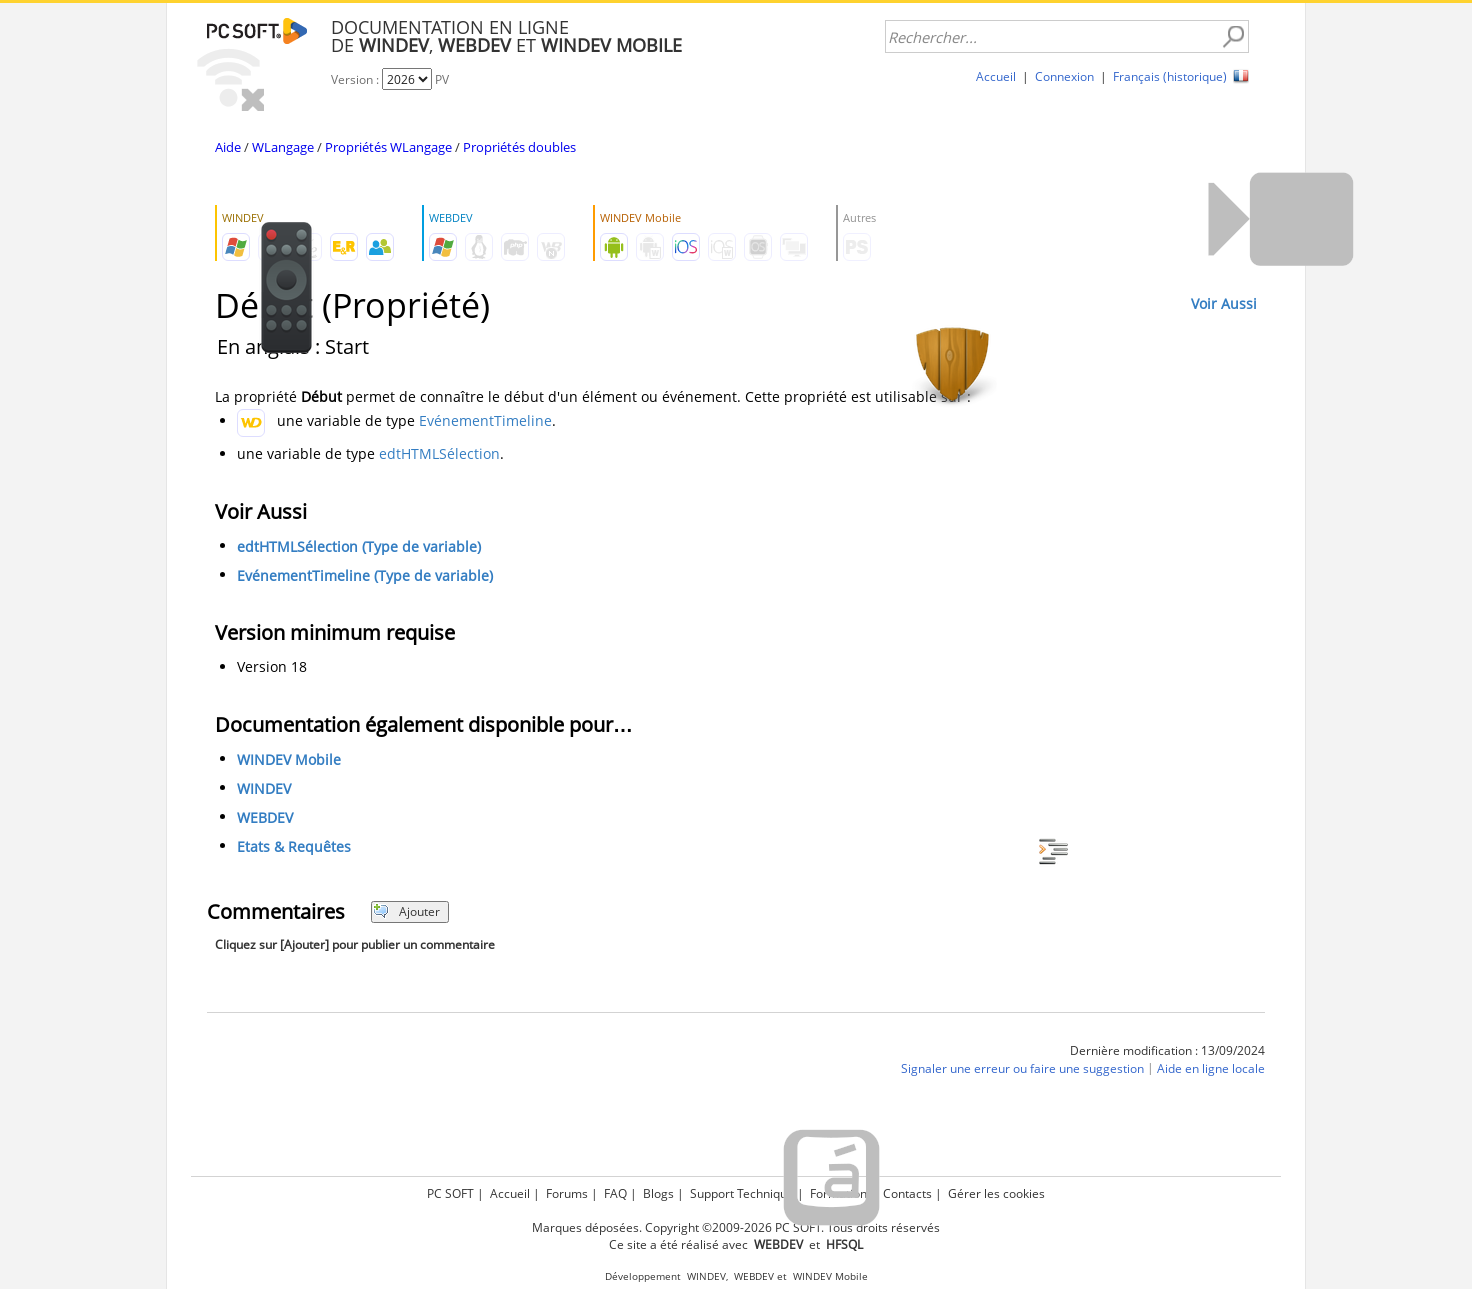  I want to click on open character map application, so click(831, 1177).